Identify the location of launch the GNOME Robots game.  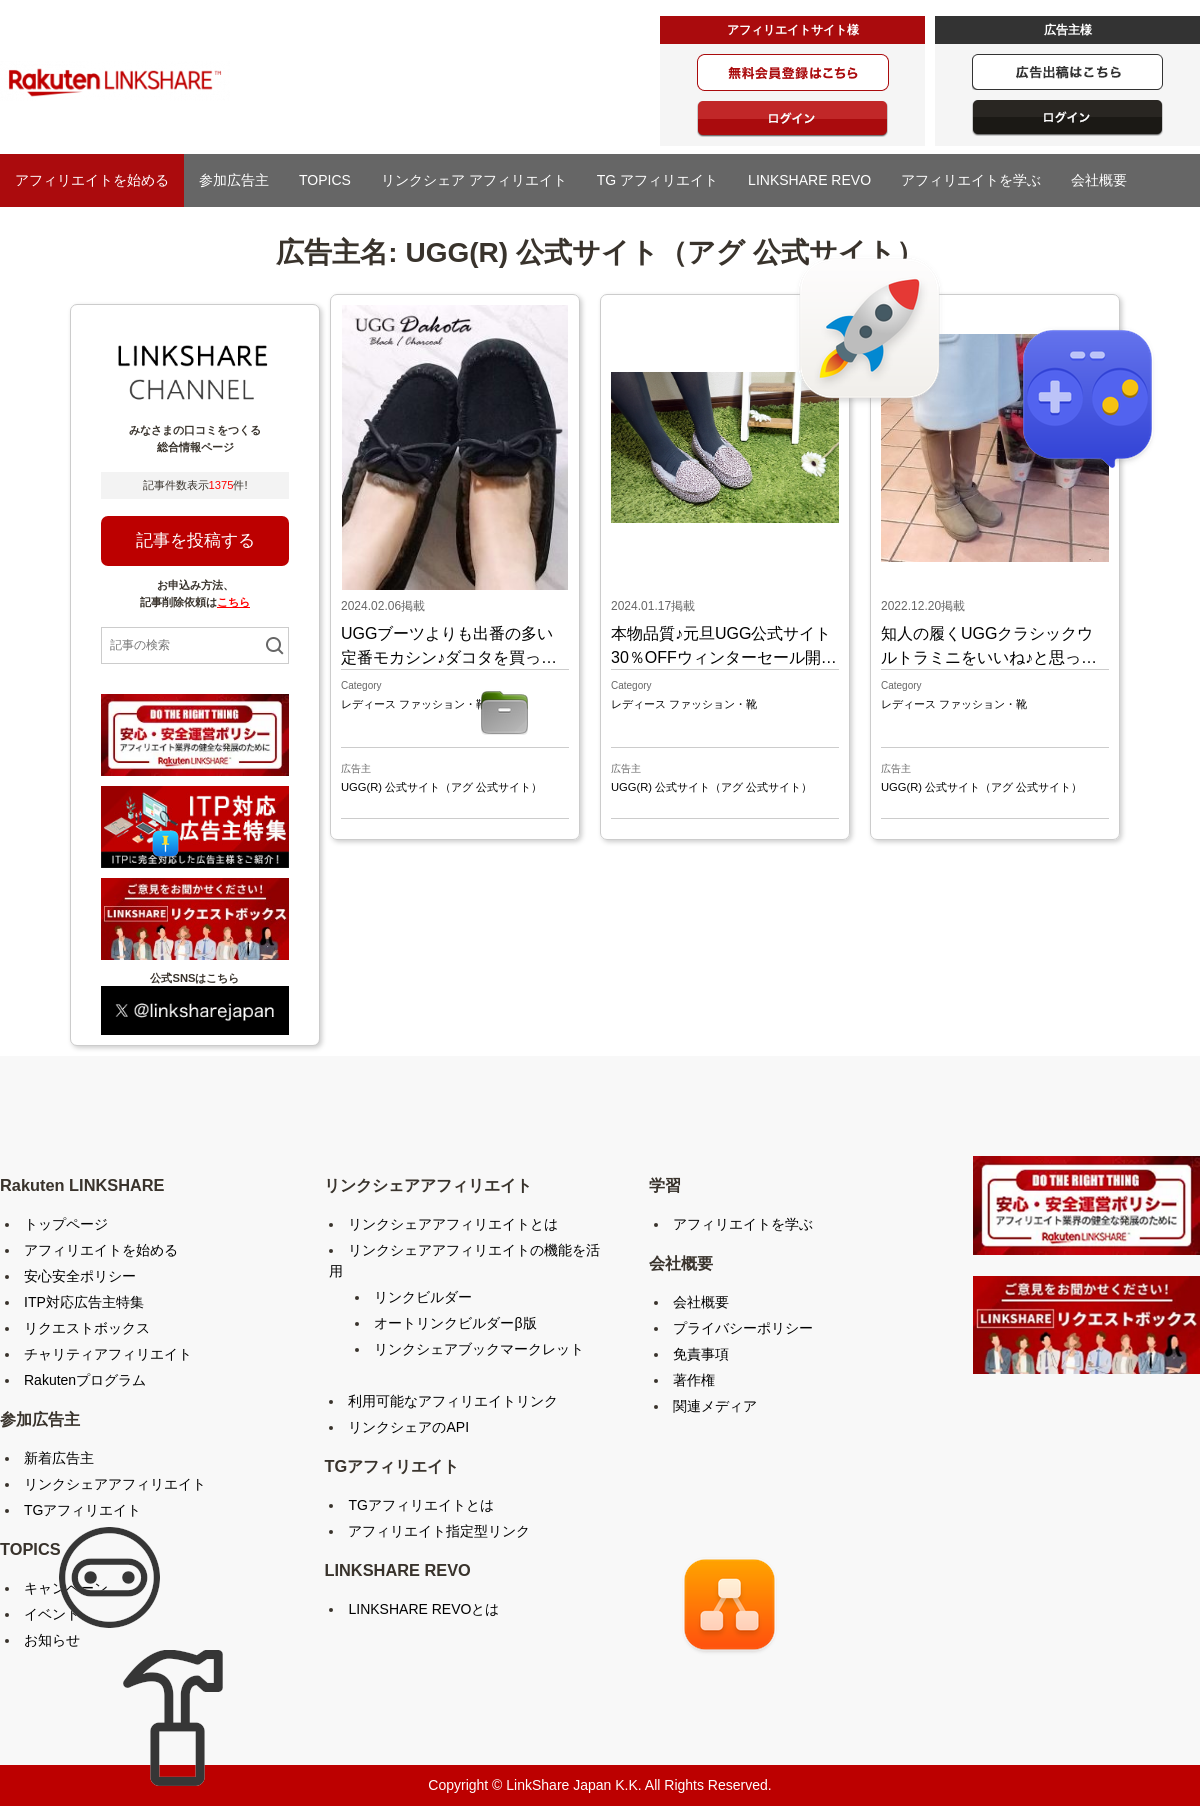
(109, 1577).